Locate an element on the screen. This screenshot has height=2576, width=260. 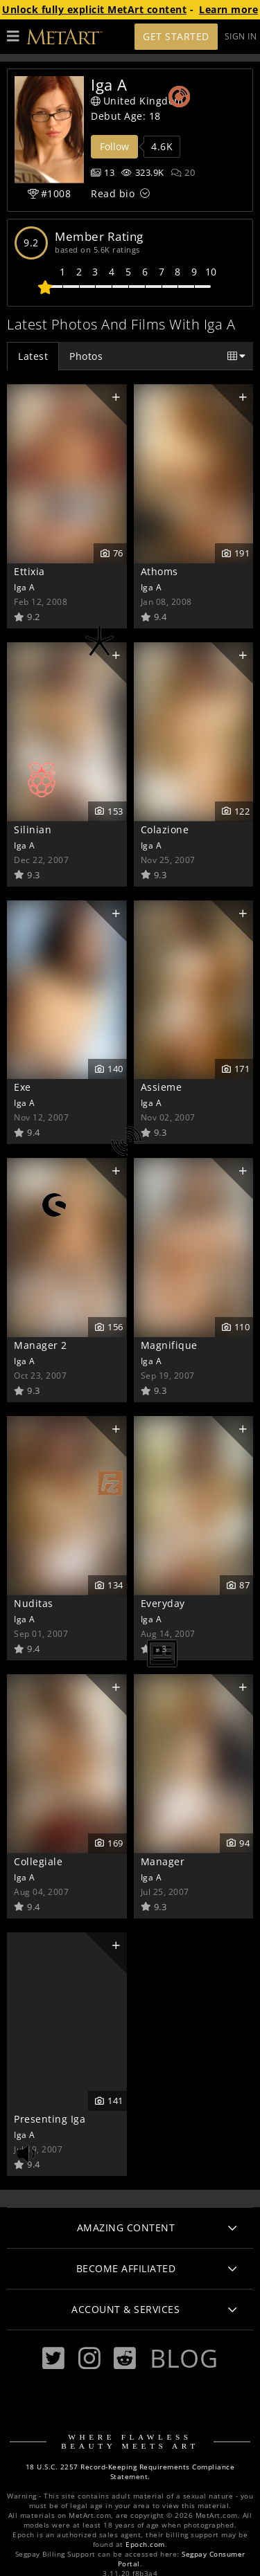
open the Player FM podcast app is located at coordinates (179, 96).